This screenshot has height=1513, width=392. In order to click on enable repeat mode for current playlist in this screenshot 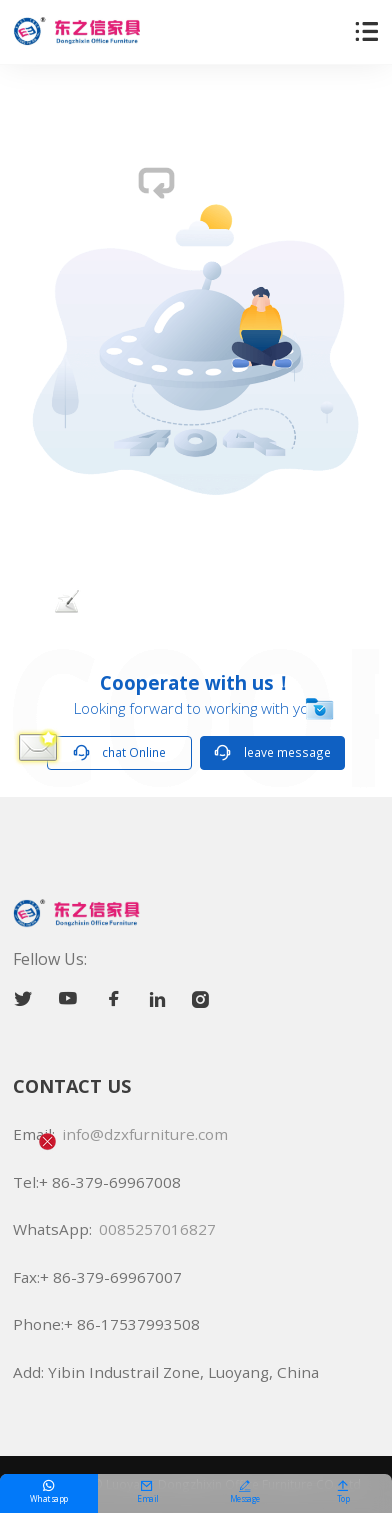, I will do `click(156, 180)`.